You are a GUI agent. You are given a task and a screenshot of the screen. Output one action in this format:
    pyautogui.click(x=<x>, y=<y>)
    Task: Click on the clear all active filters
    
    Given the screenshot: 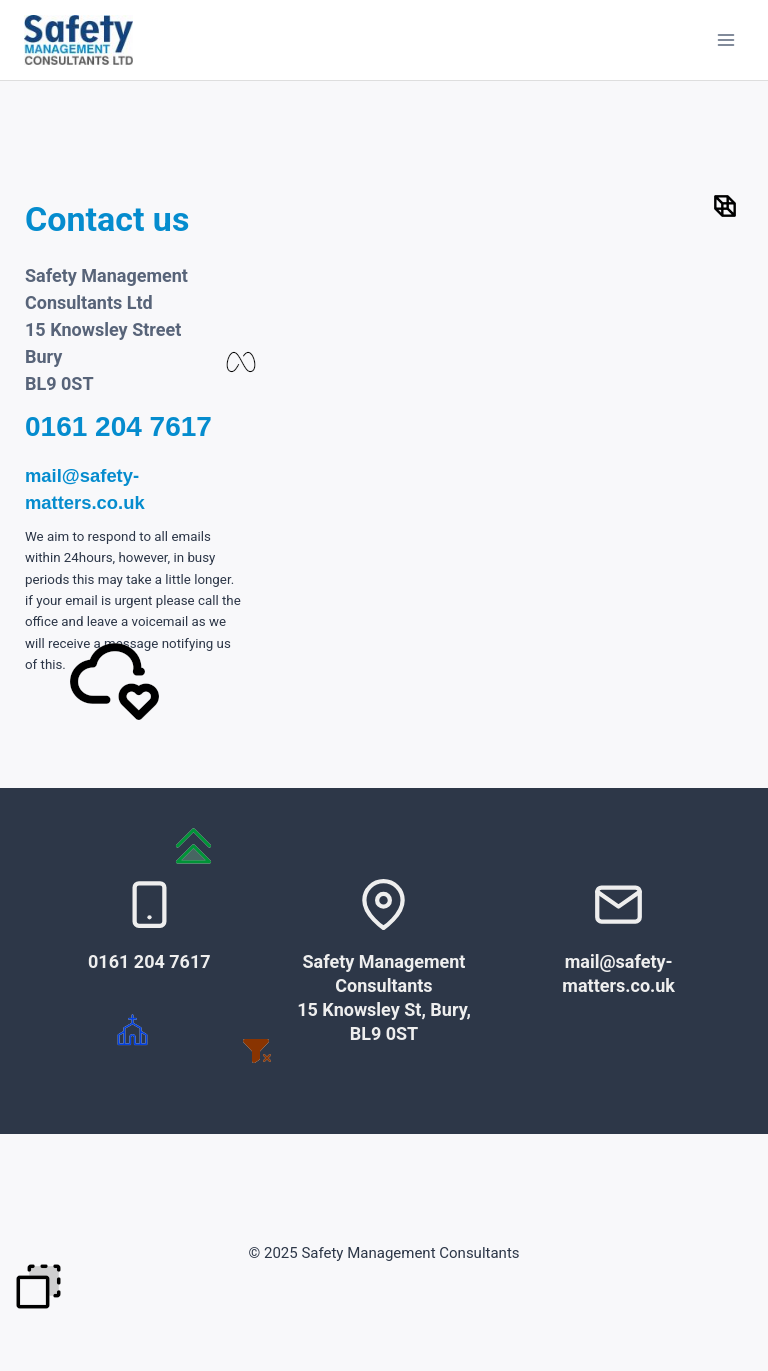 What is the action you would take?
    pyautogui.click(x=256, y=1050)
    